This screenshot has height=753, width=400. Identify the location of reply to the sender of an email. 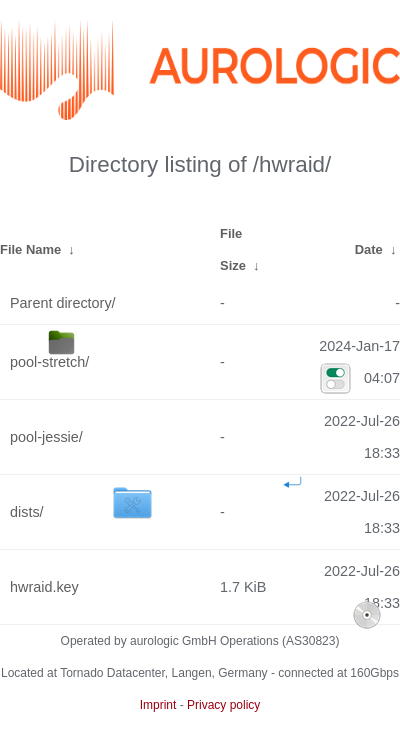
(292, 481).